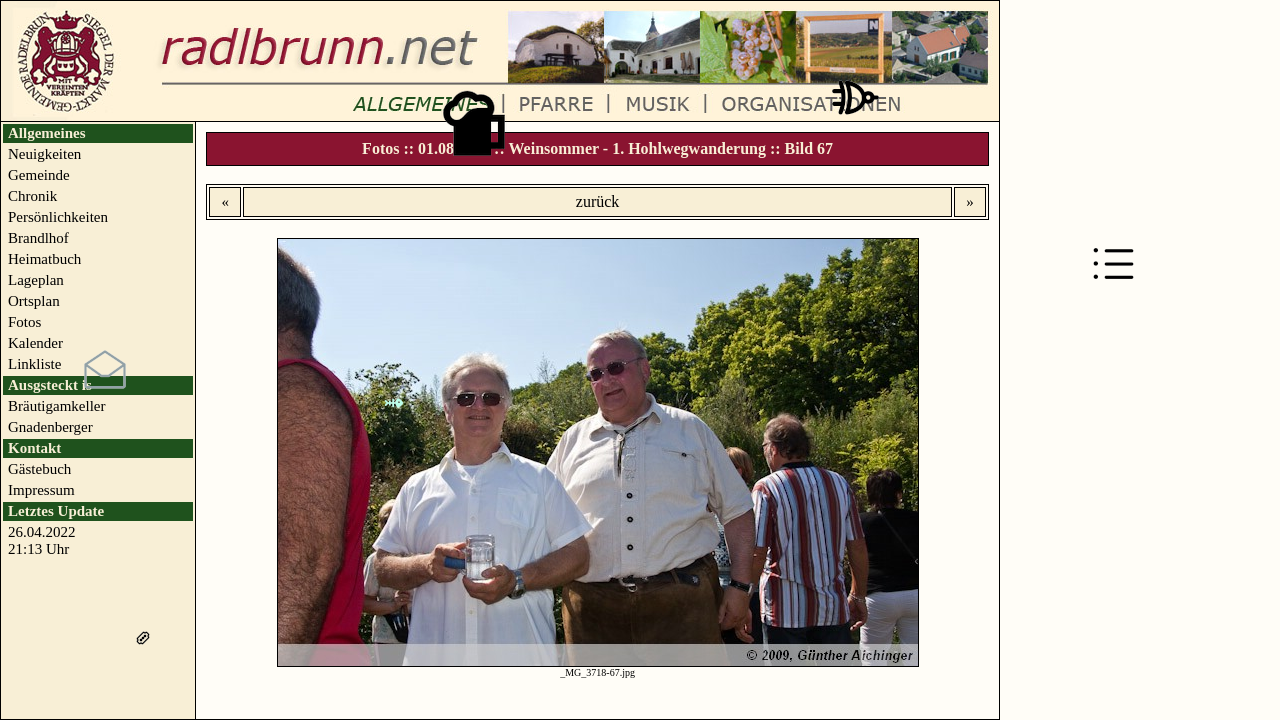  I want to click on find nearby sports bars or pubs, so click(474, 125).